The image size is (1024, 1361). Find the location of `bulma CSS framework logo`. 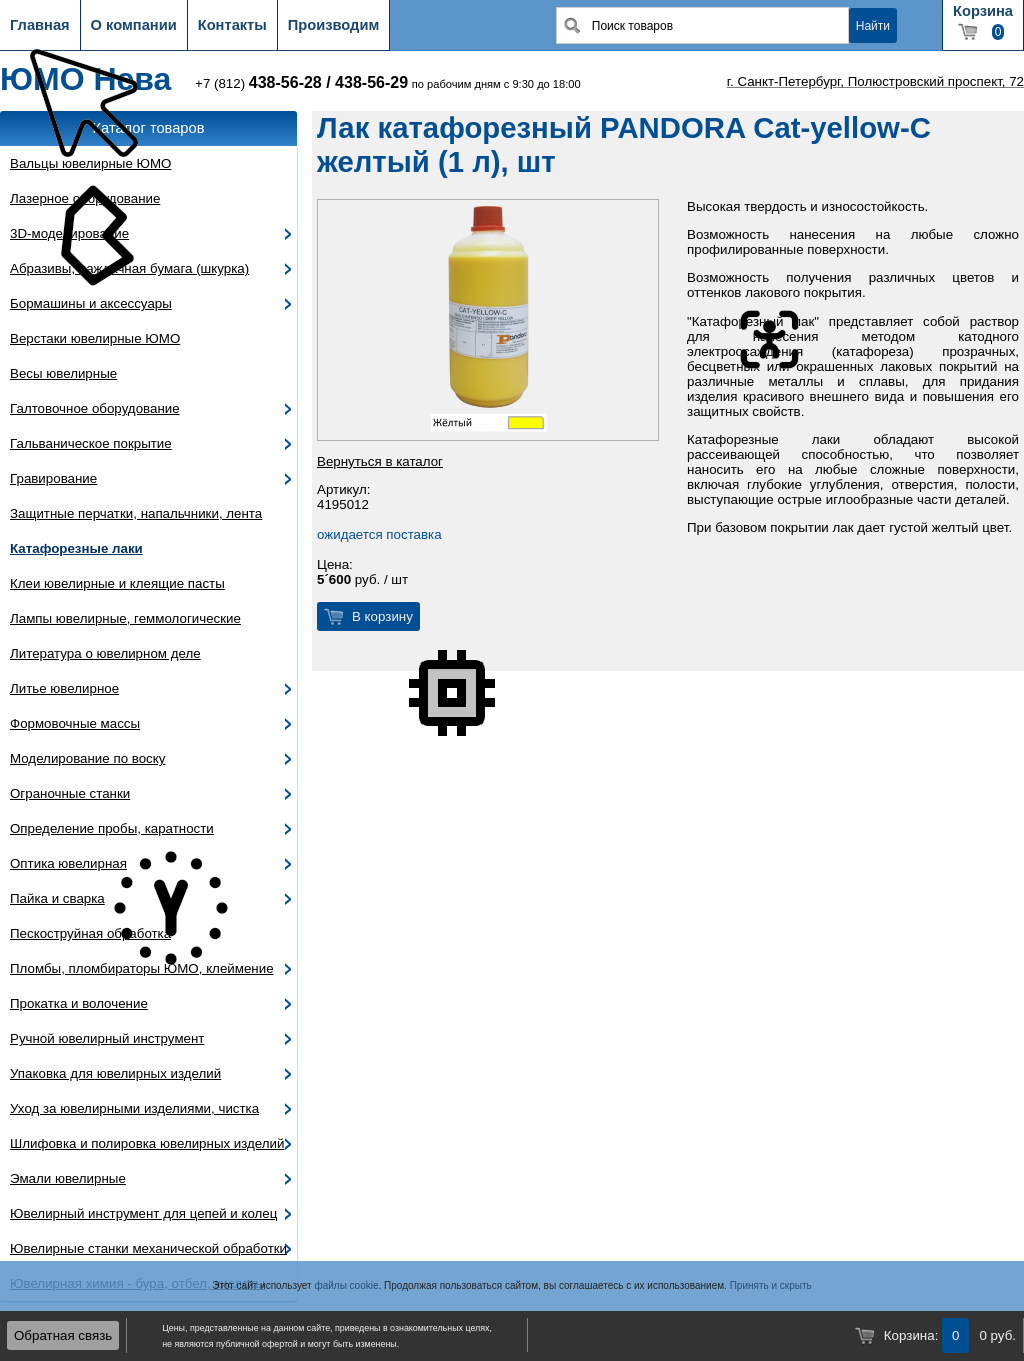

bulma CSS framework logo is located at coordinates (97, 235).